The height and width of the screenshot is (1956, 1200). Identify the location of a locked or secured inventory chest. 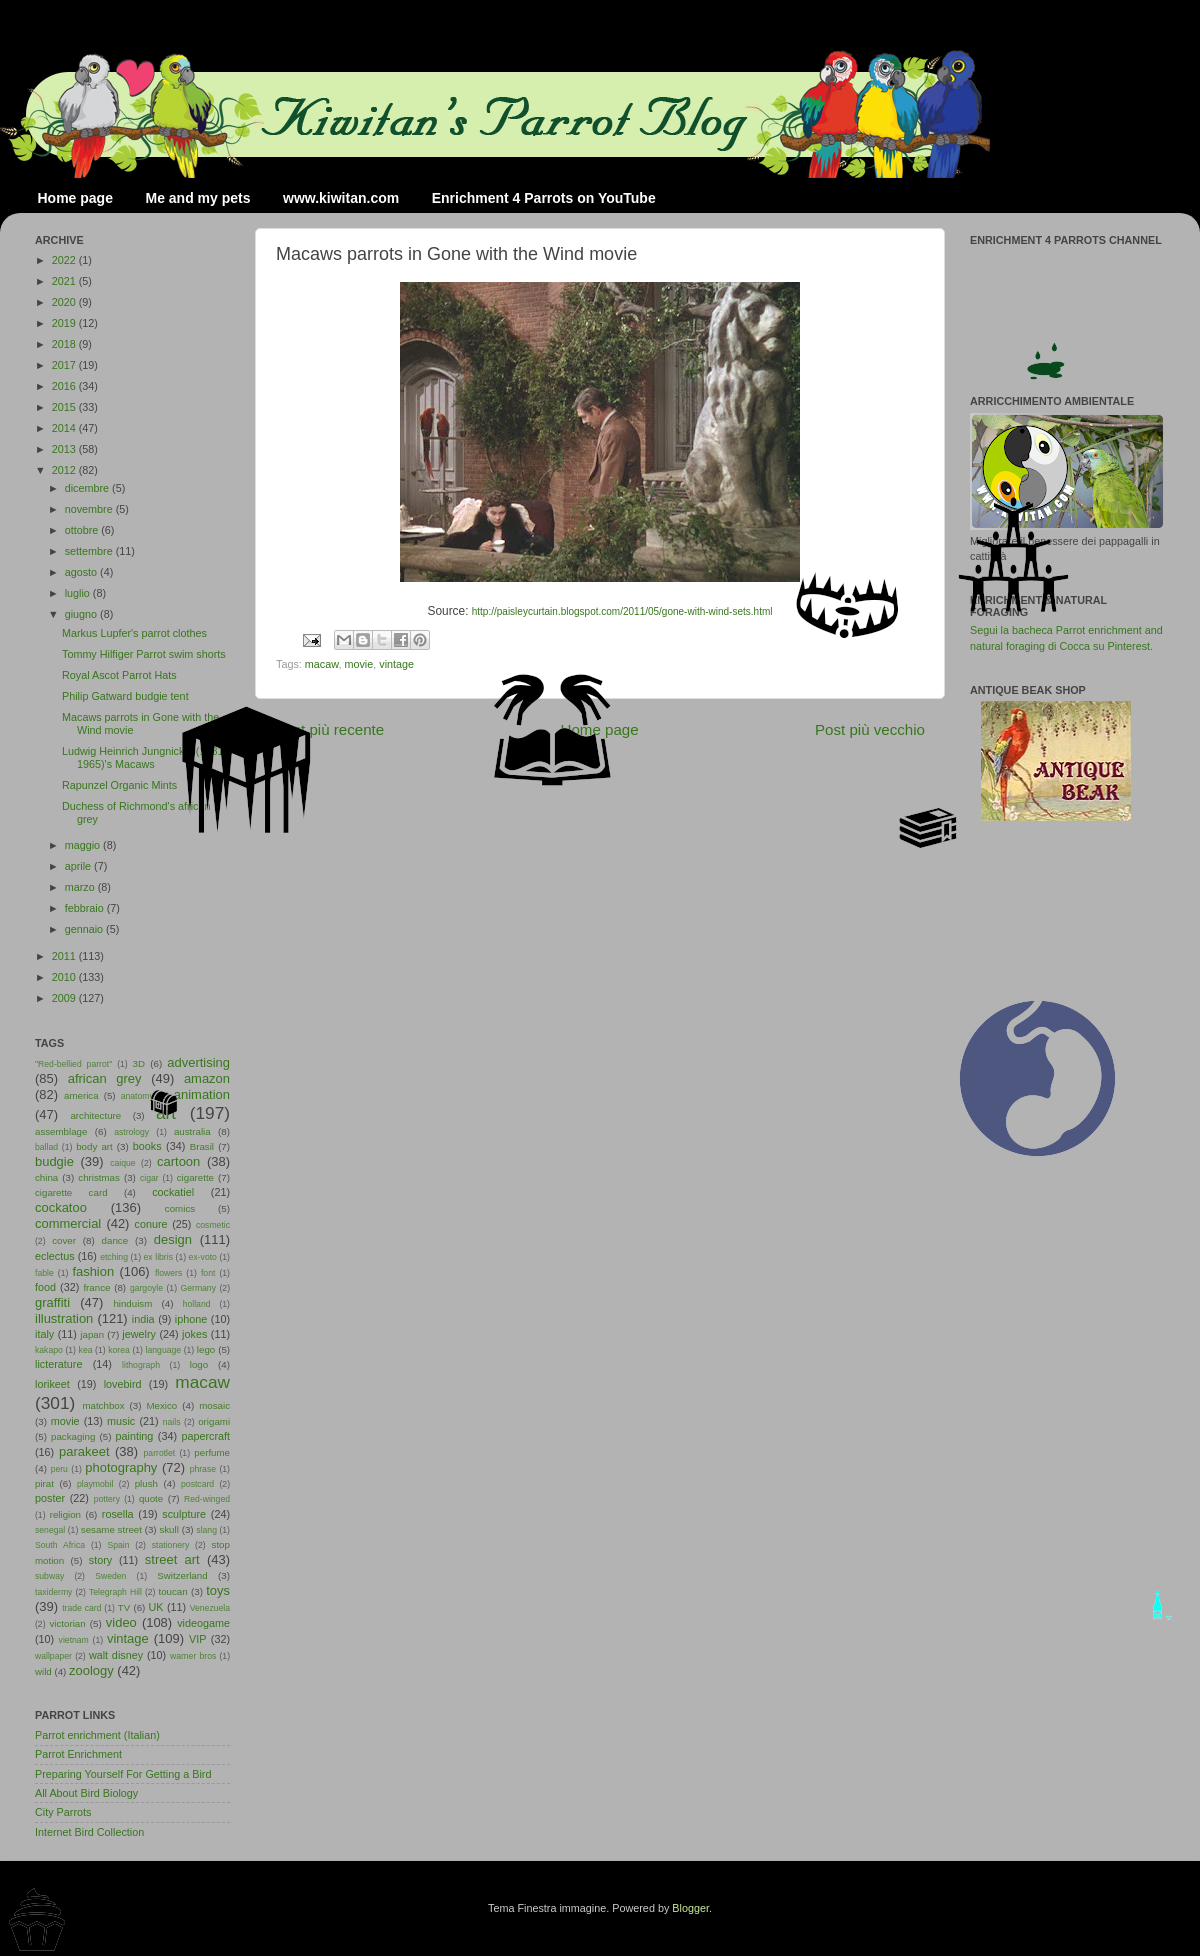
(164, 1103).